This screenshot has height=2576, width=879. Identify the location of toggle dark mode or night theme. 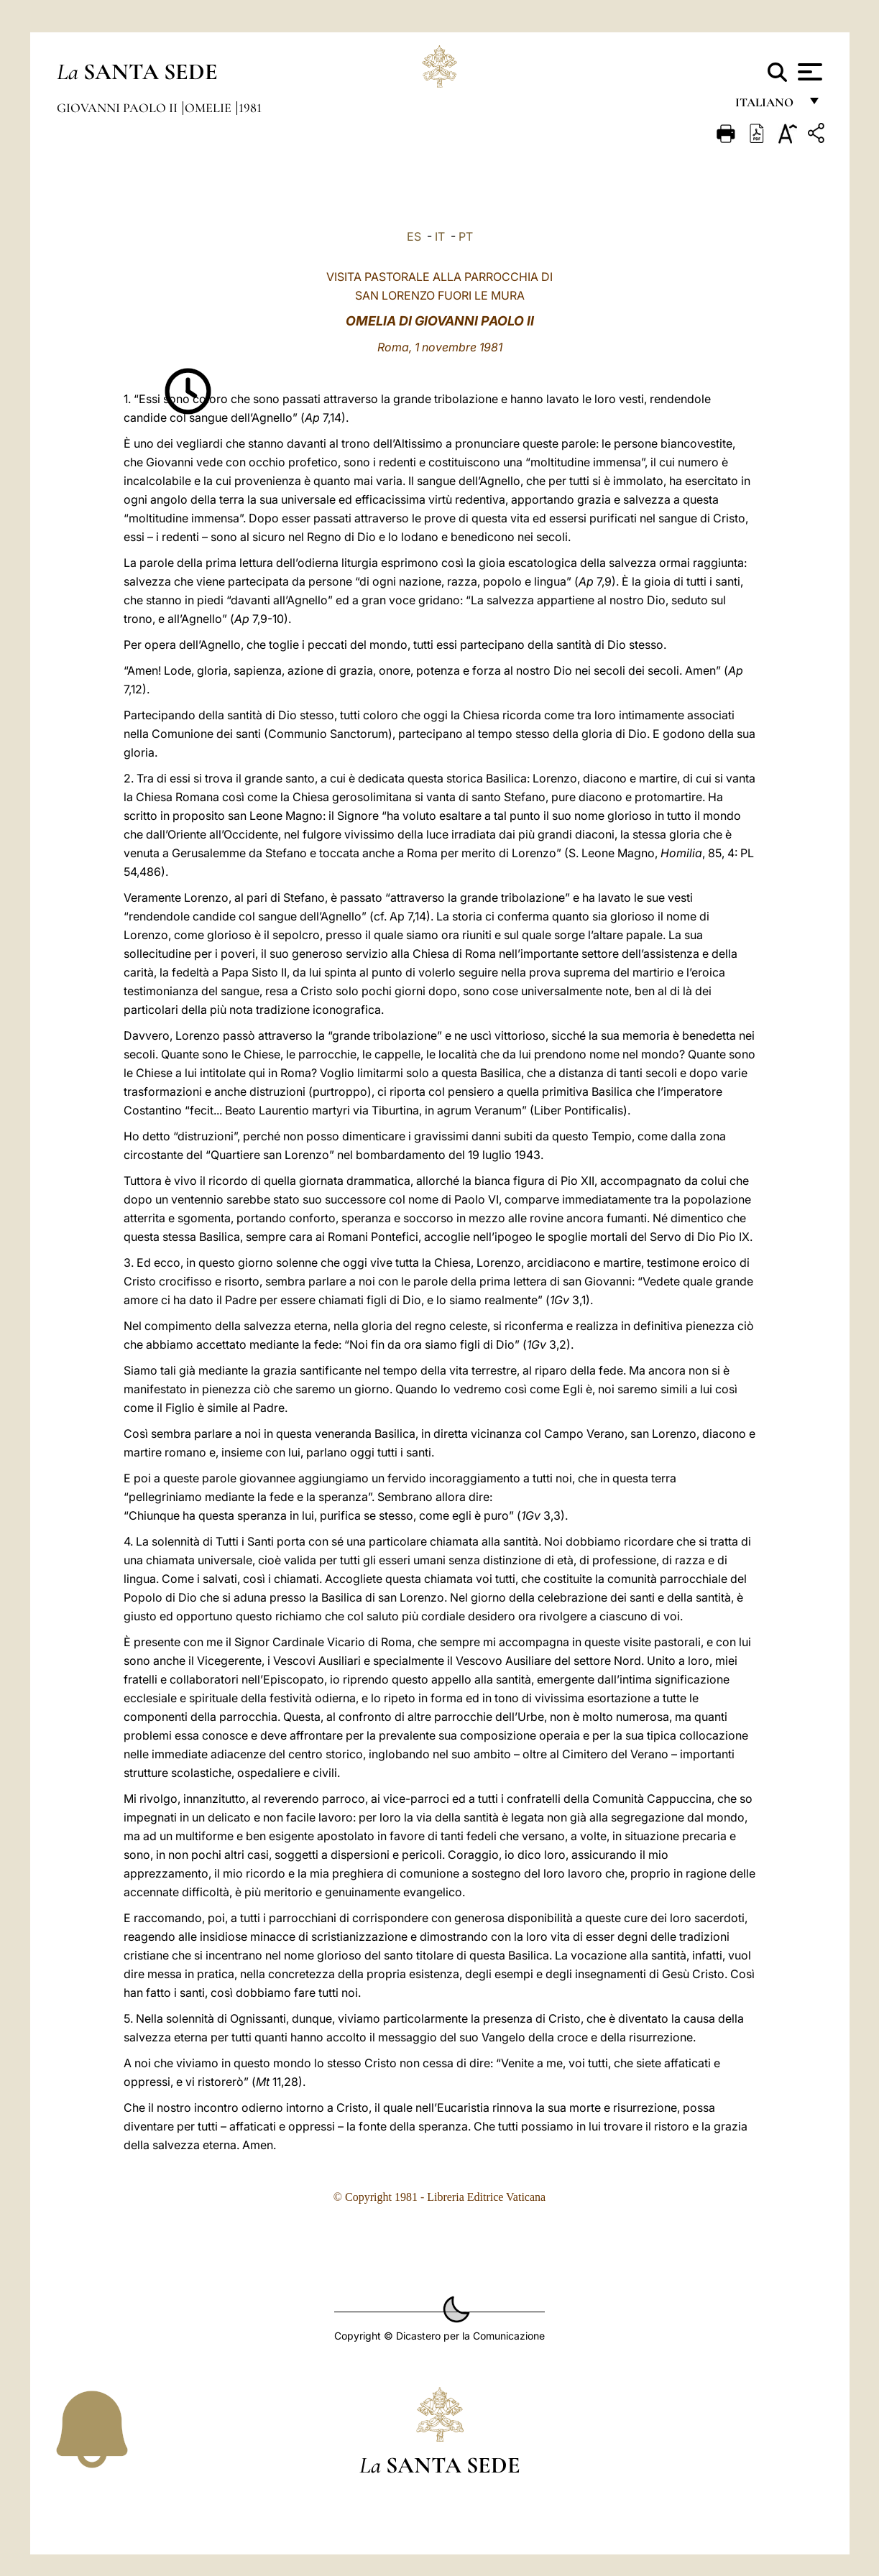
(456, 2310).